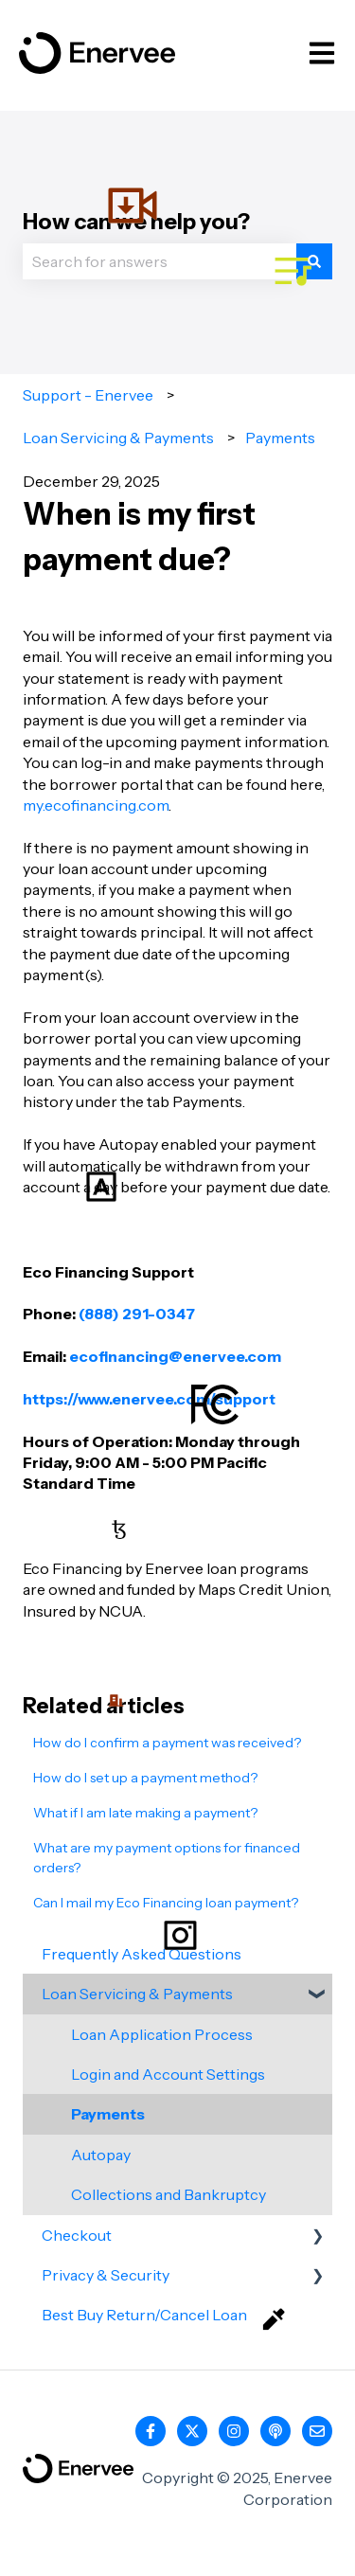 This screenshot has height=2576, width=355. I want to click on federal communications commission logo, so click(215, 1404).